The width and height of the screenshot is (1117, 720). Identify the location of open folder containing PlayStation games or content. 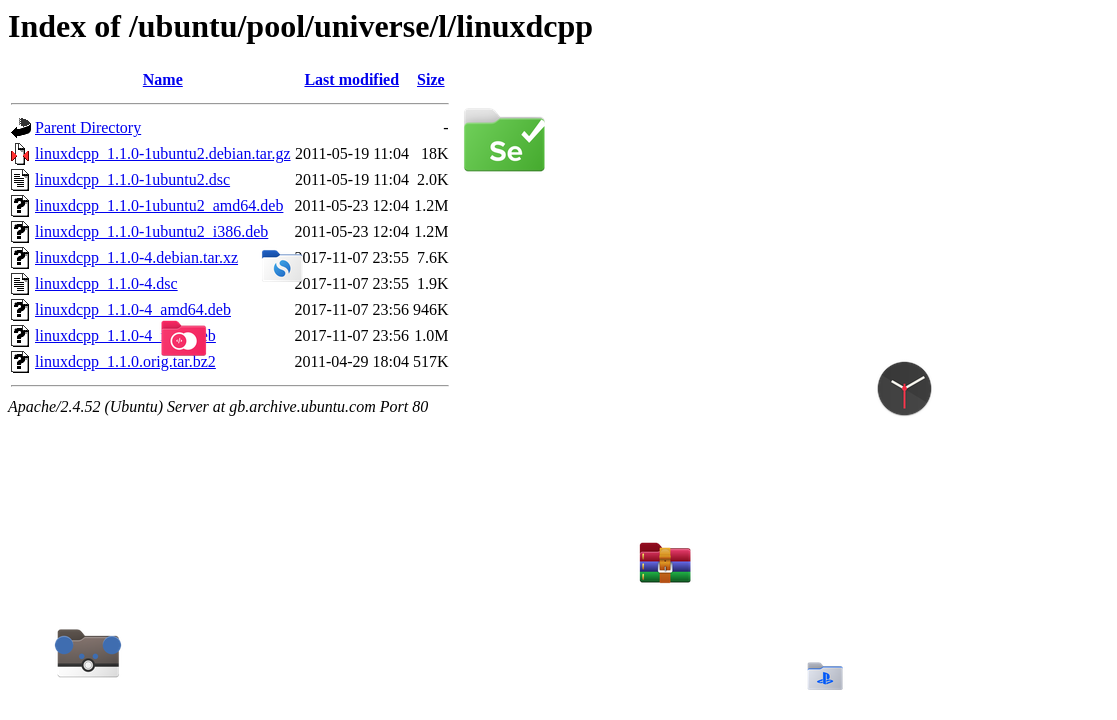
(825, 677).